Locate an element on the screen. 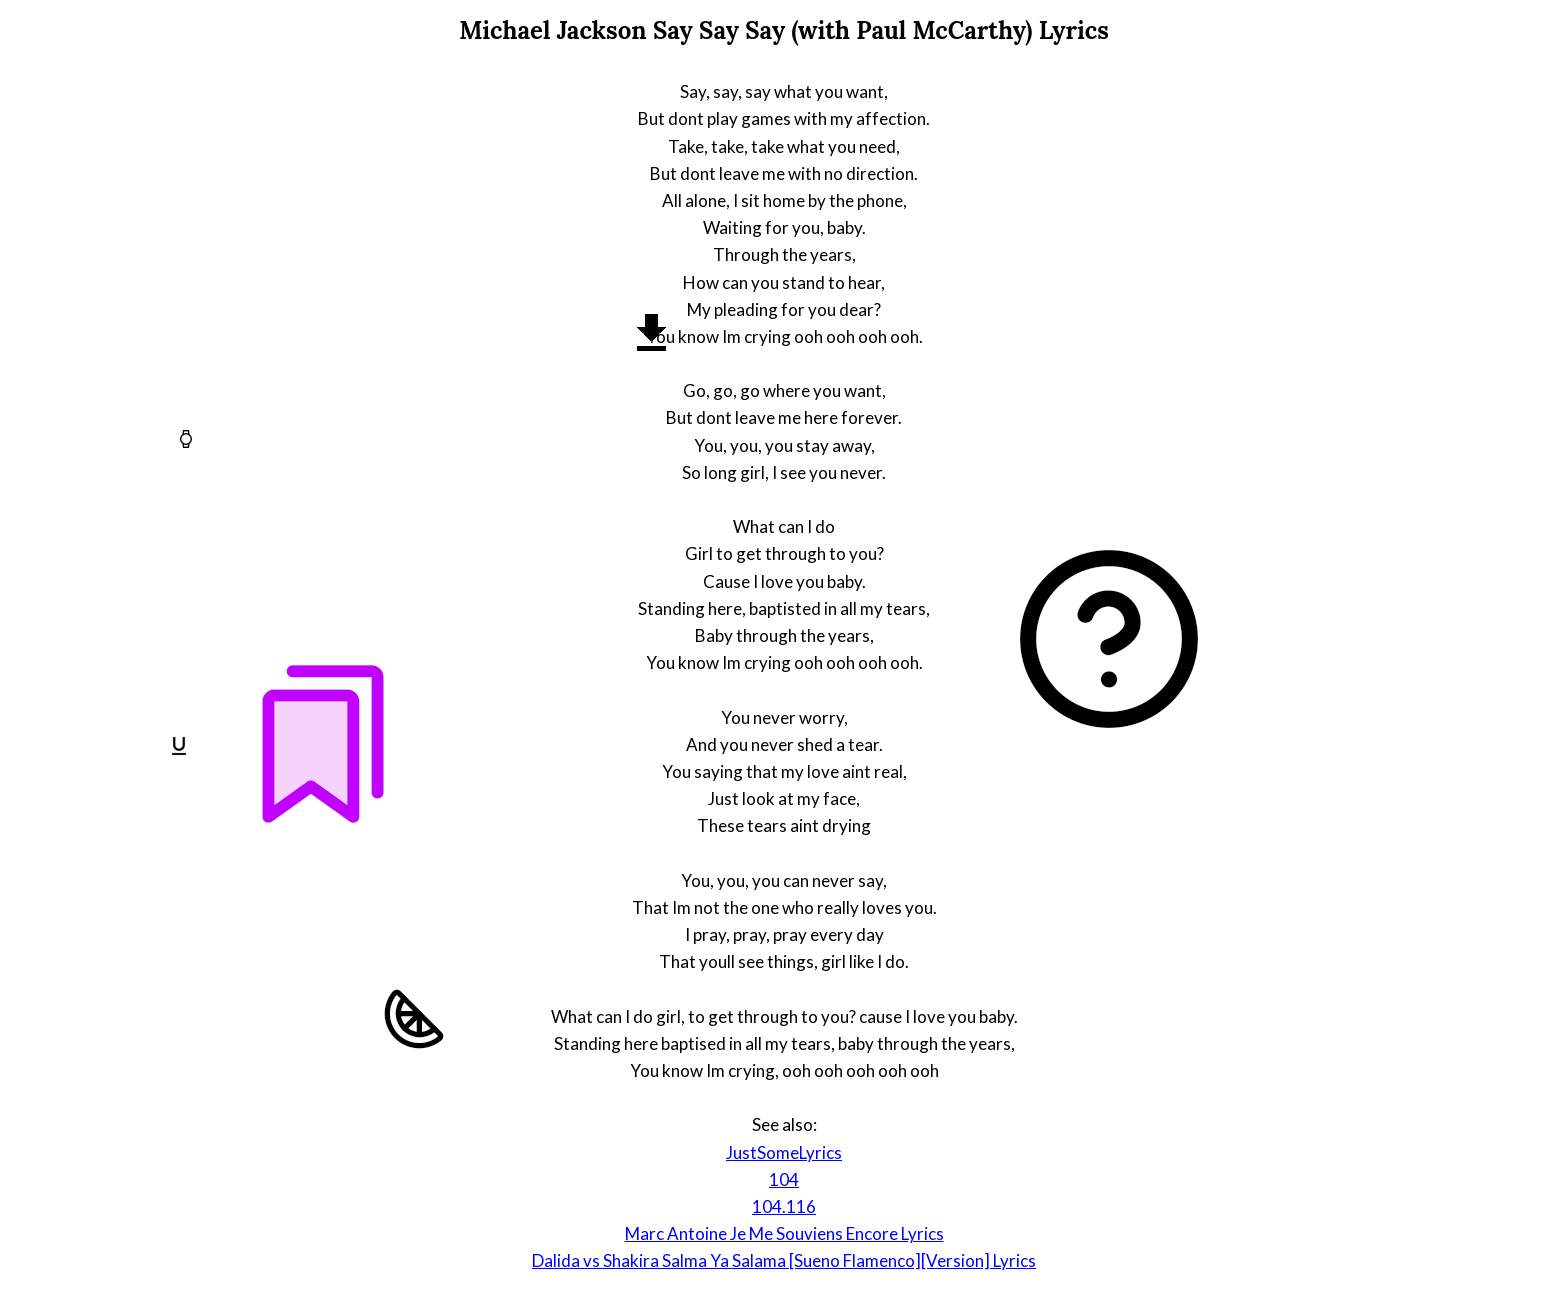 The height and width of the screenshot is (1302, 1568). view your saved bookmarks is located at coordinates (323, 744).